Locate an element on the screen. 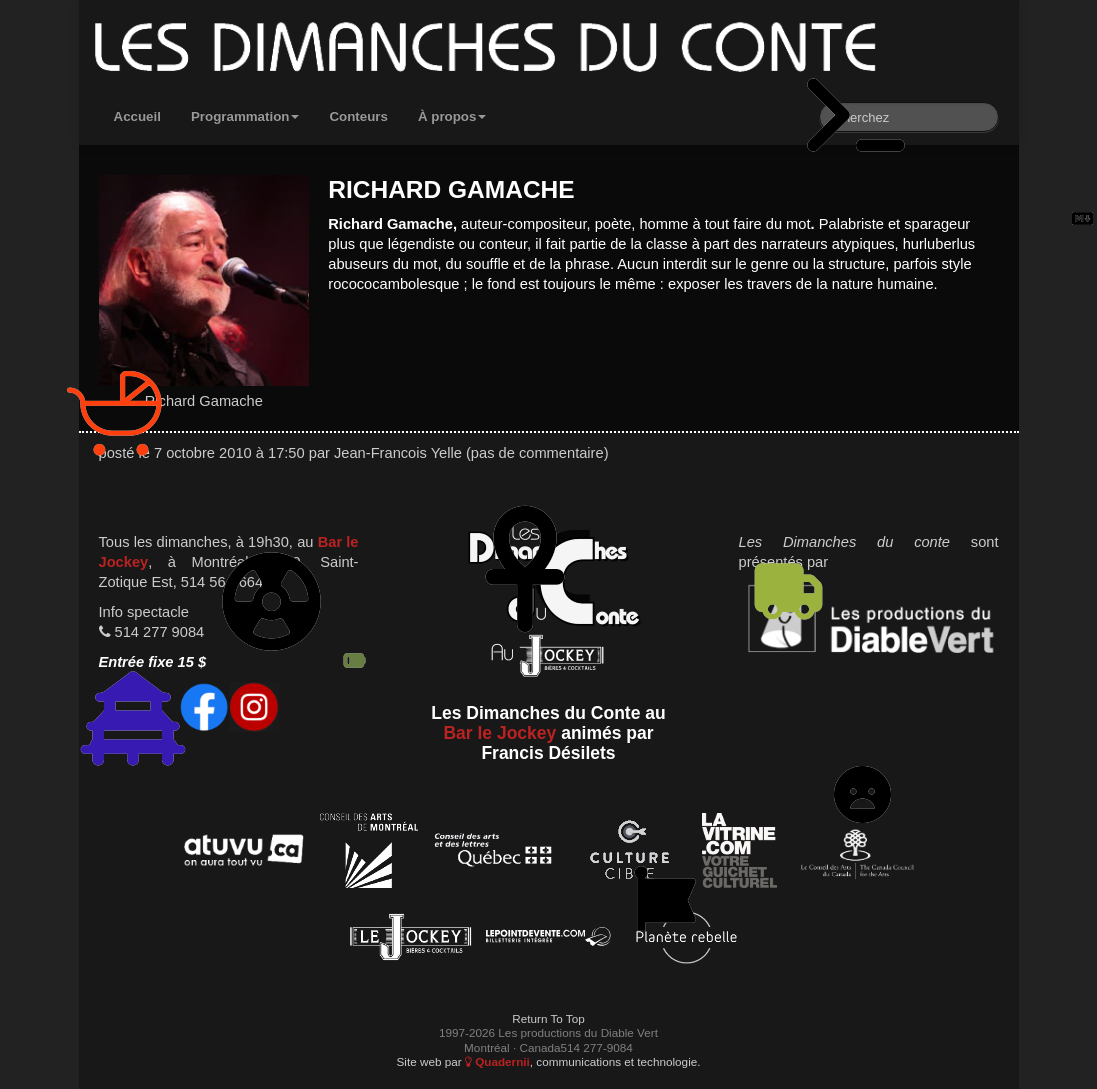 This screenshot has width=1097, height=1089. indicates radioactive or hazardous material warning is located at coordinates (271, 601).